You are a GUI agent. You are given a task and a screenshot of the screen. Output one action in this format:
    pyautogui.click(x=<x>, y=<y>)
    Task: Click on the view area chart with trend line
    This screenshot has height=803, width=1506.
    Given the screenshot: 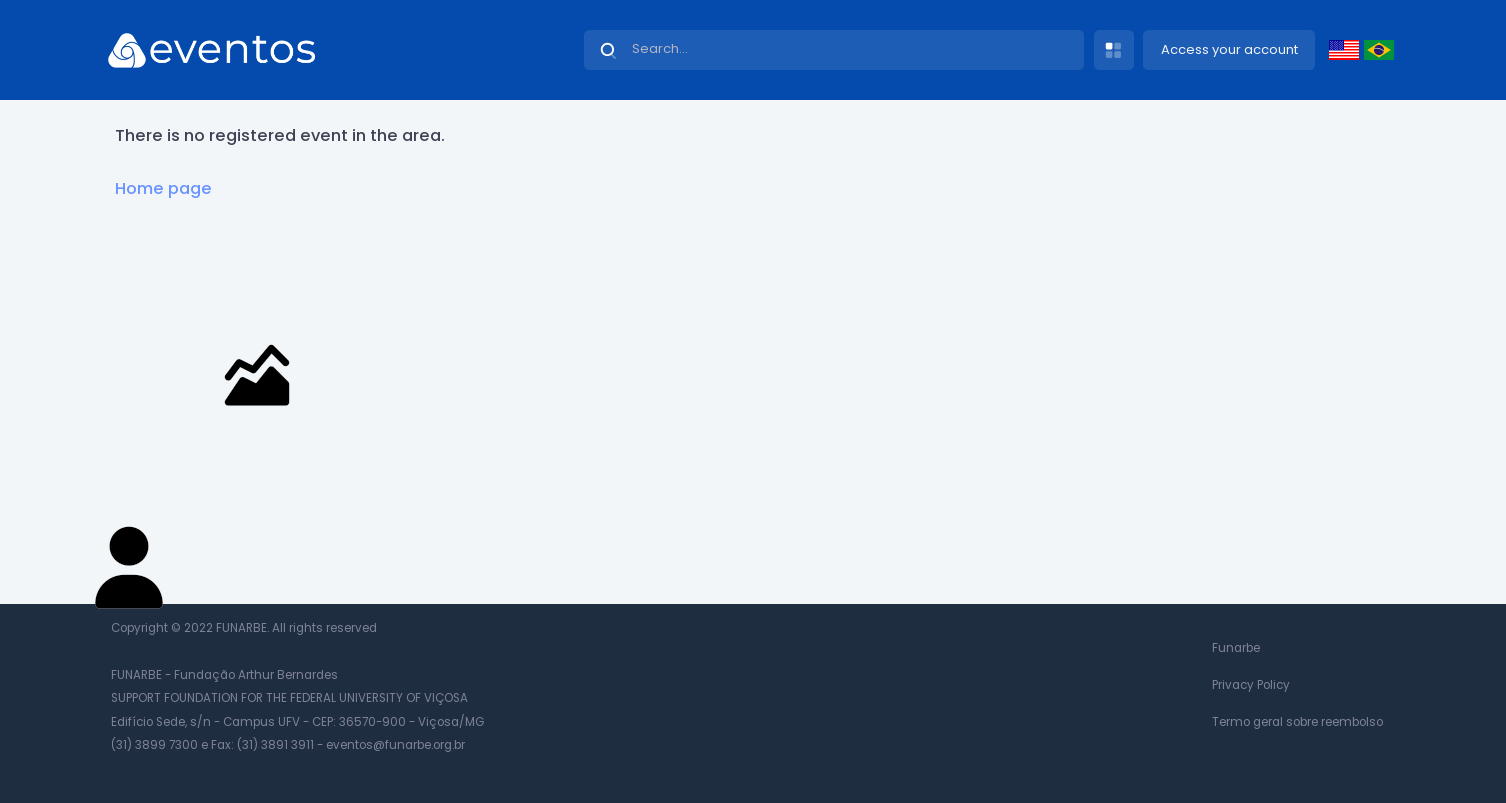 What is the action you would take?
    pyautogui.click(x=257, y=377)
    